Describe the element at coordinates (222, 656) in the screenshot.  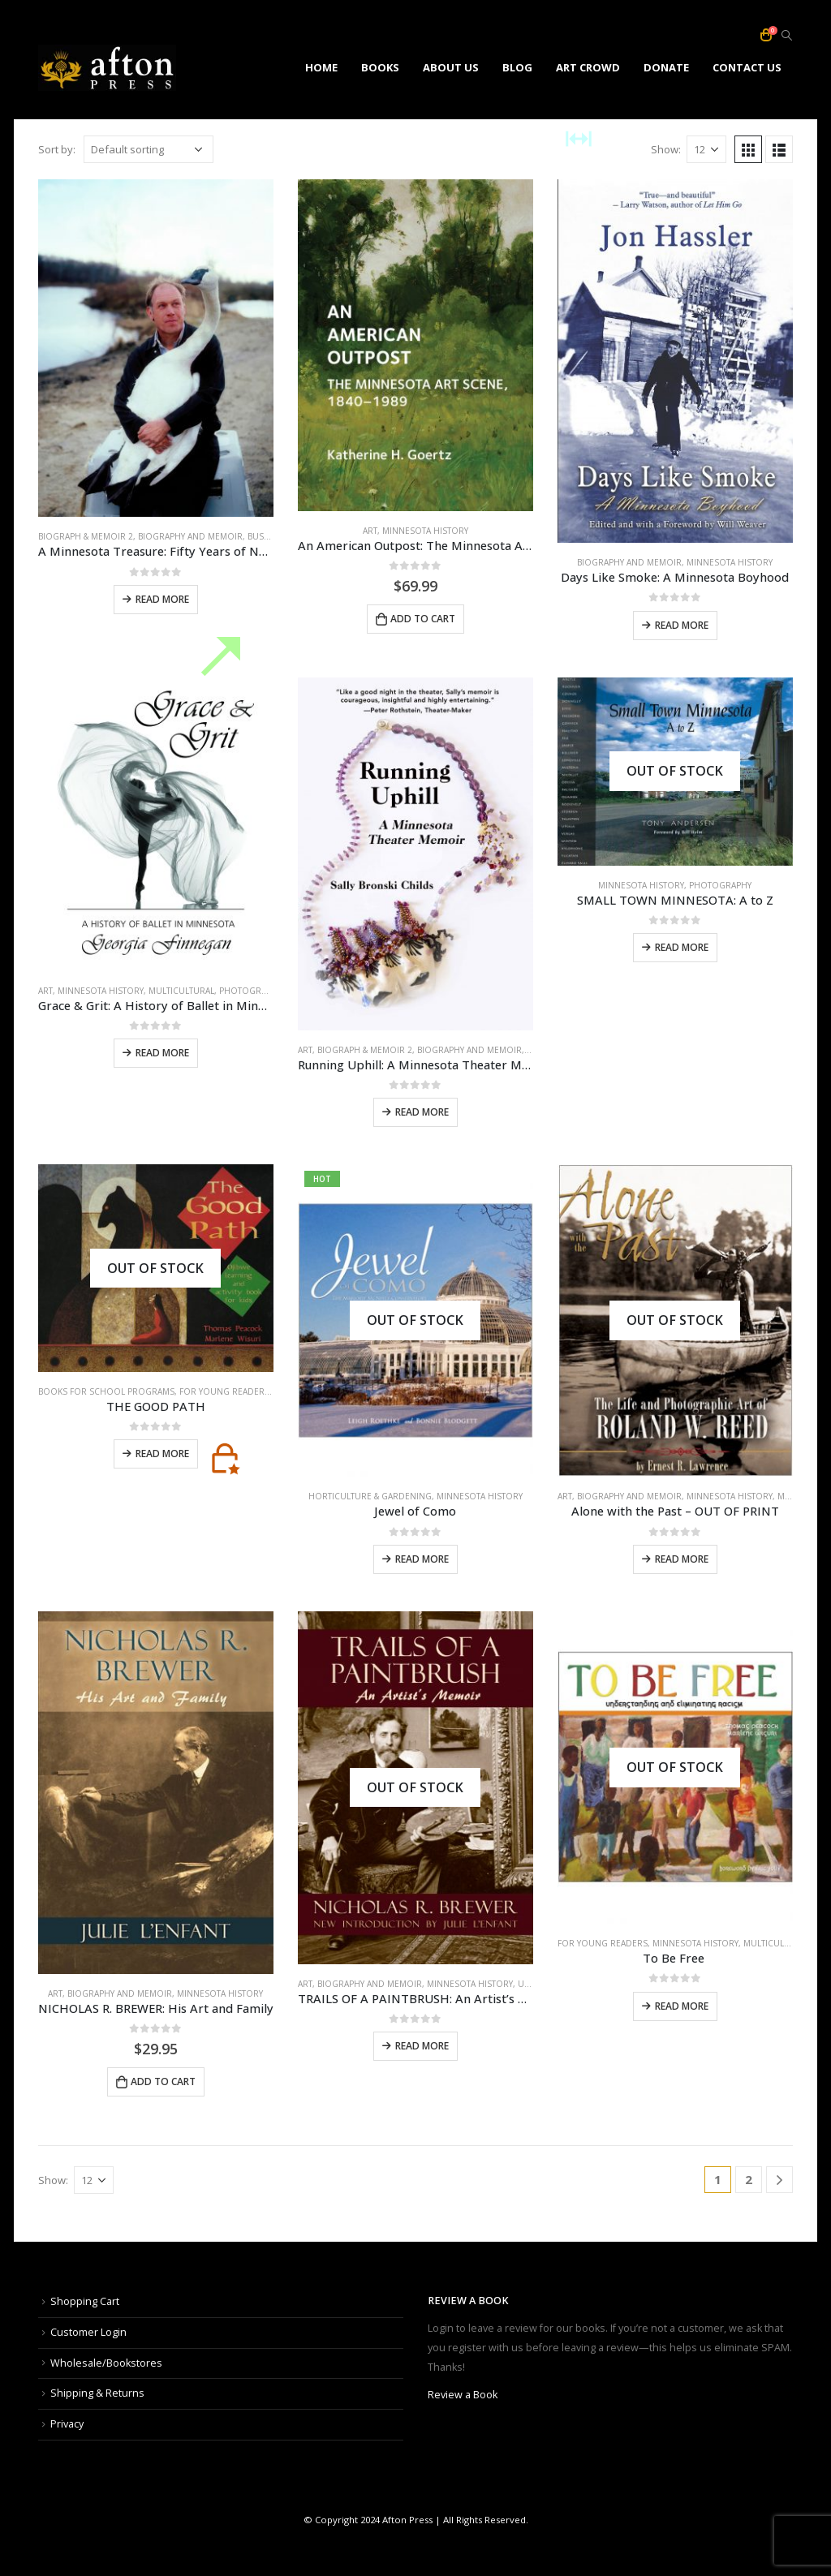
I see `open link in new tab or external window` at that location.